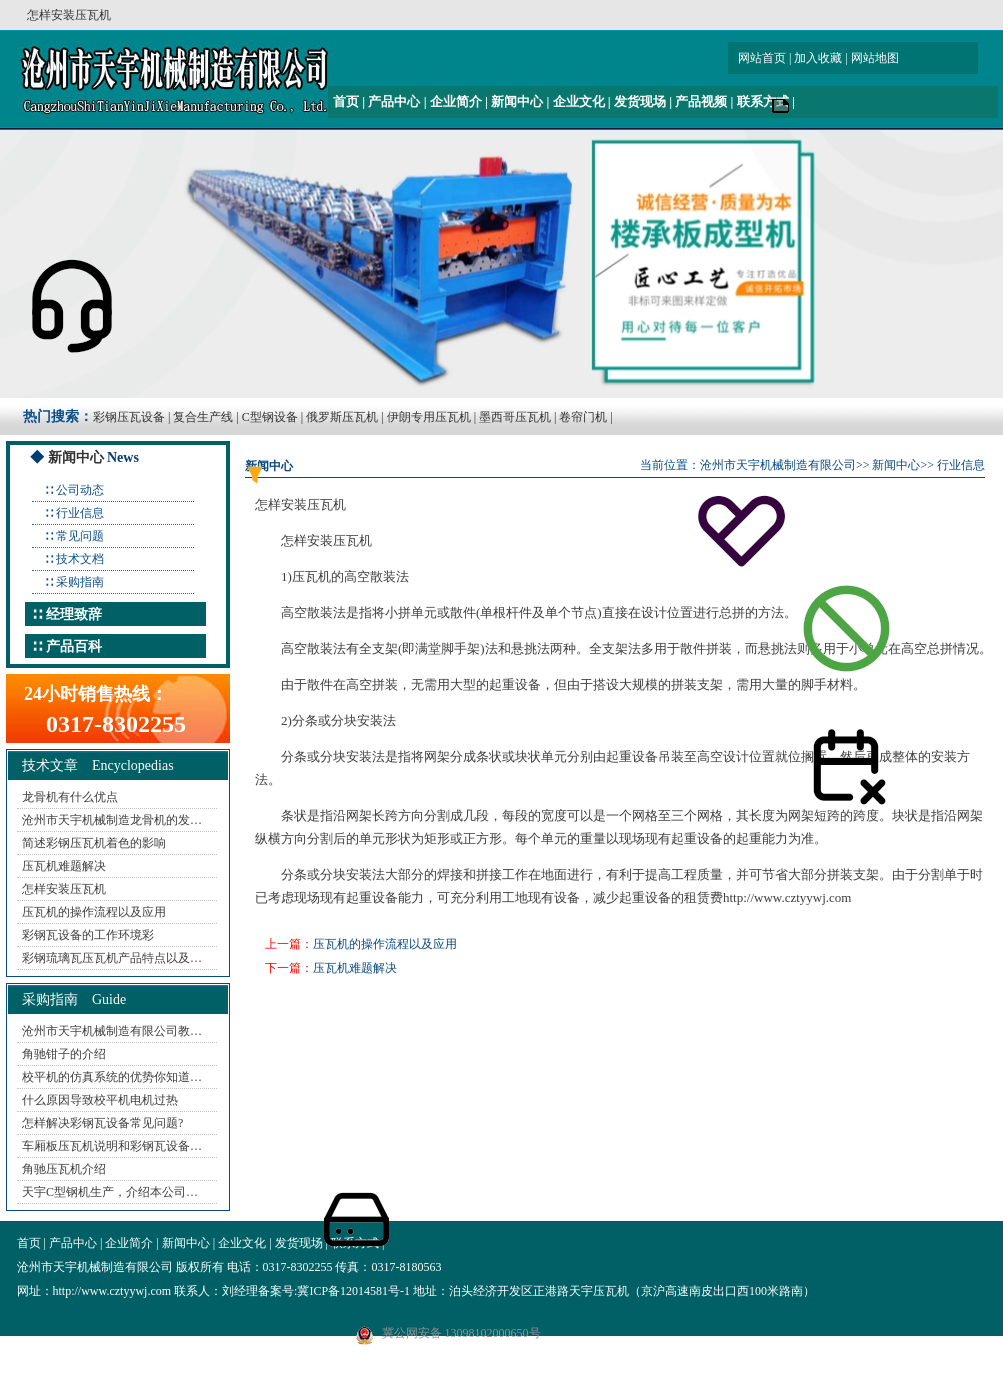 Image resolution: width=1003 pixels, height=1373 pixels. Describe the element at coordinates (846, 765) in the screenshot. I see `remove an event from your calendar` at that location.